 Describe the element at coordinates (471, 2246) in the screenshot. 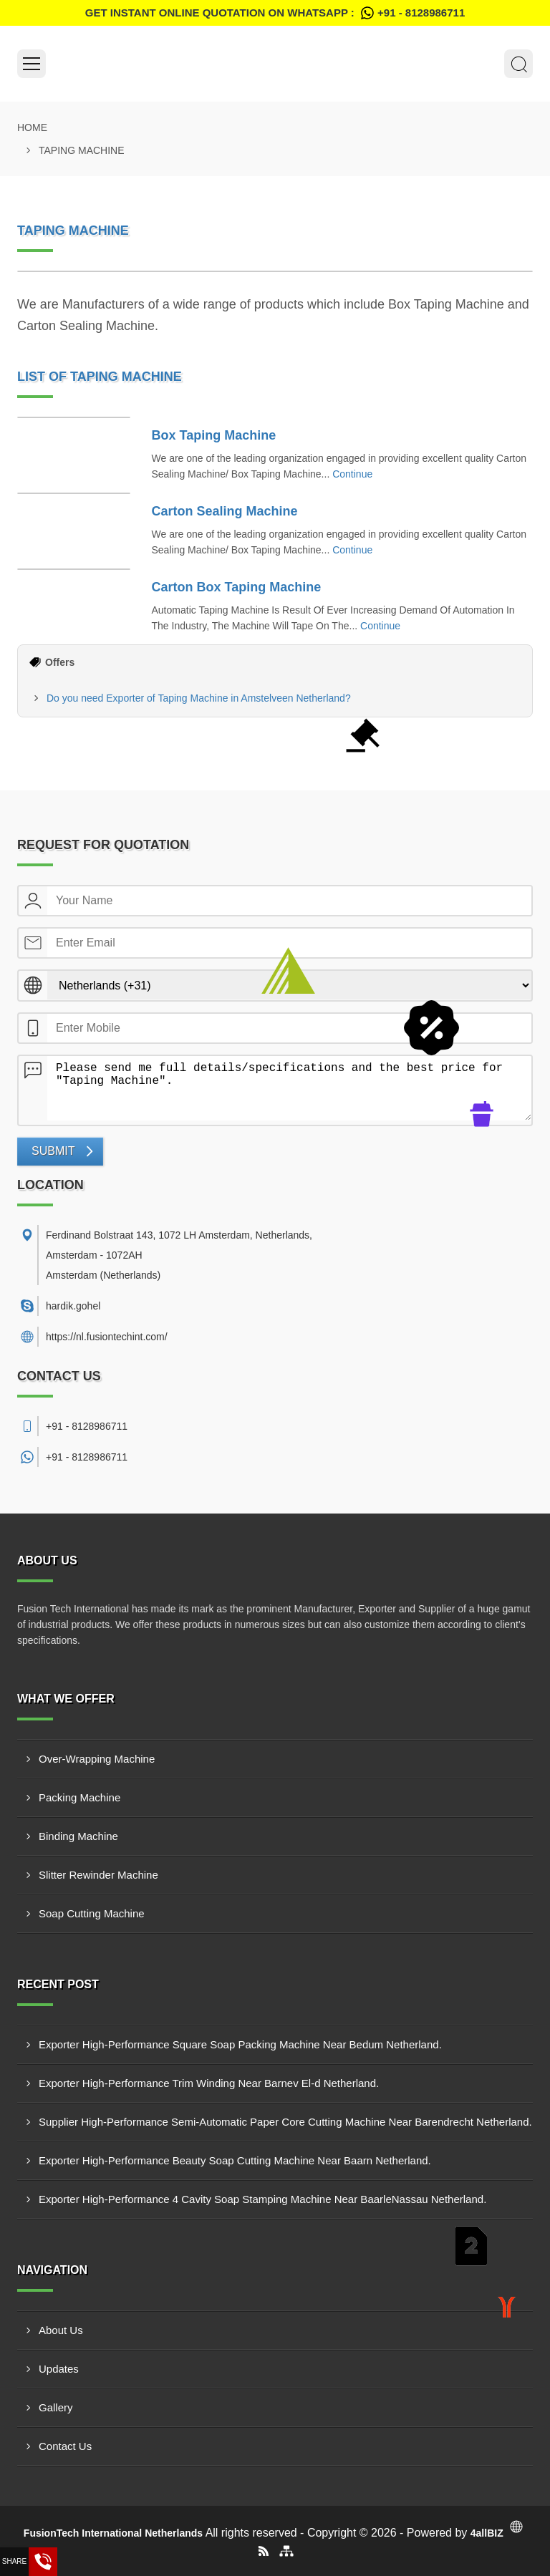

I see `indicates sim card slot 2 is active` at that location.